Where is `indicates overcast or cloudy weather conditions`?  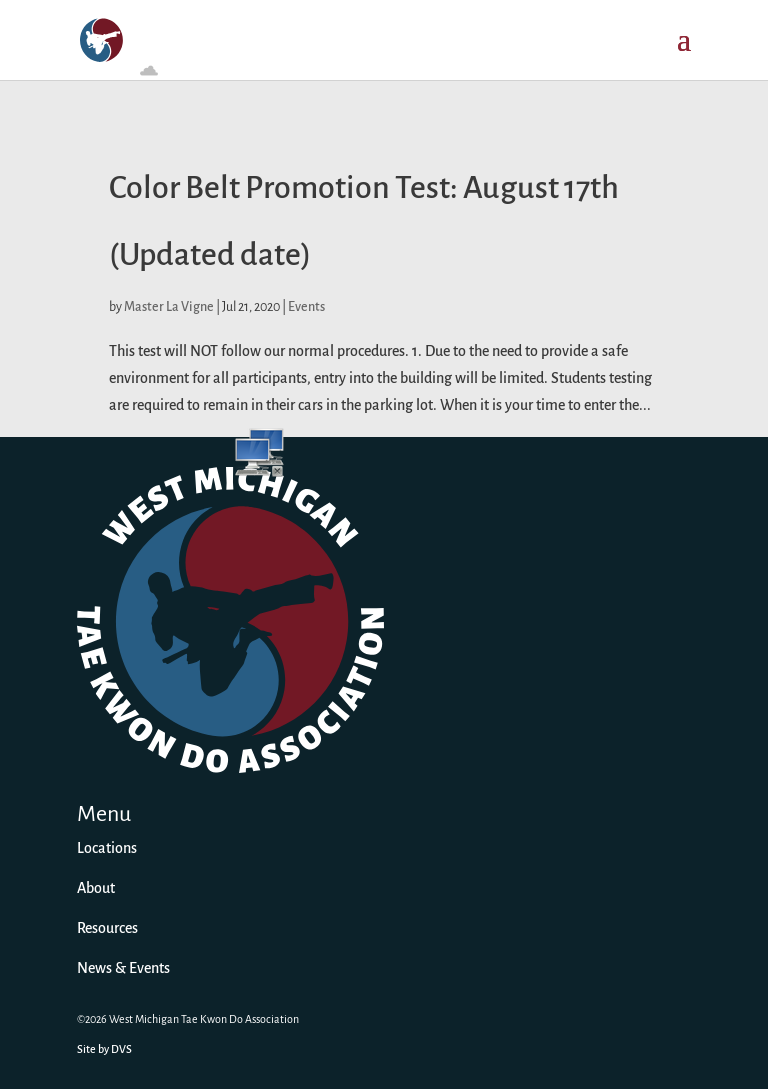
indicates overcast or cloudy weather conditions is located at coordinates (149, 70).